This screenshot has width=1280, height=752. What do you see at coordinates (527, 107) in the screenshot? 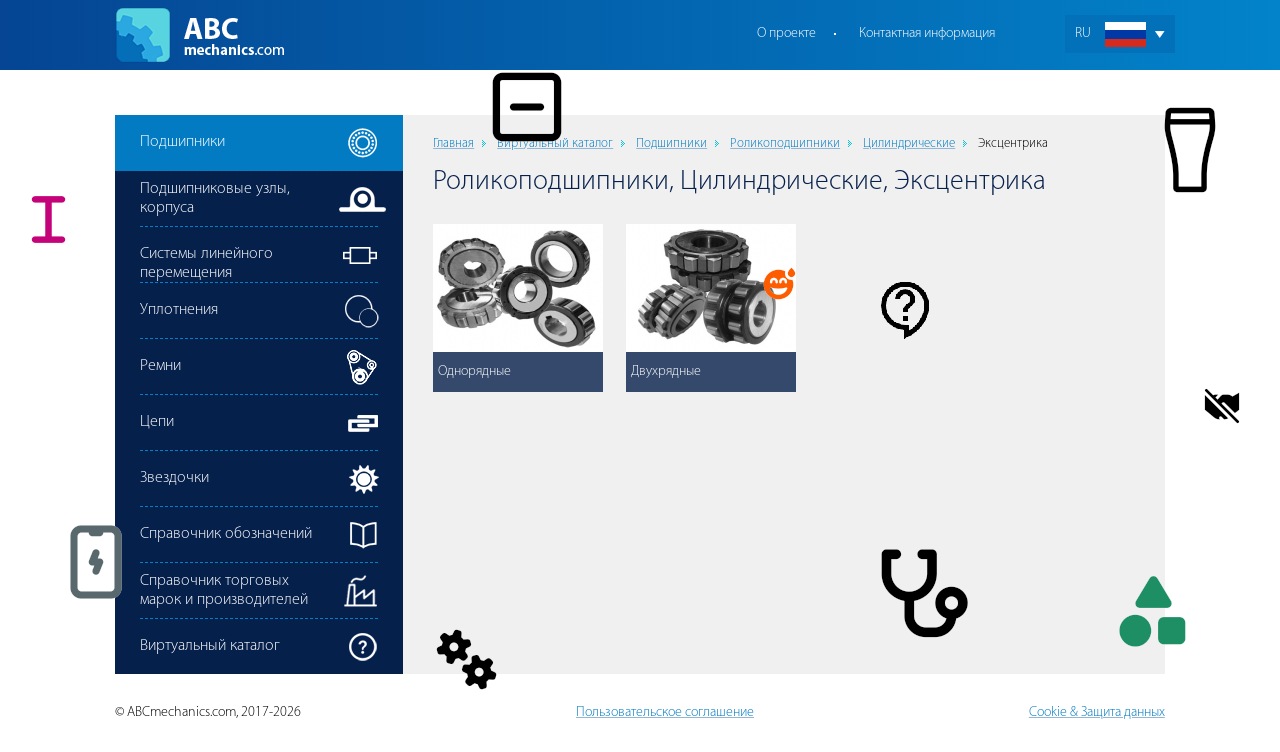
I see `remove item from list or selection` at bounding box center [527, 107].